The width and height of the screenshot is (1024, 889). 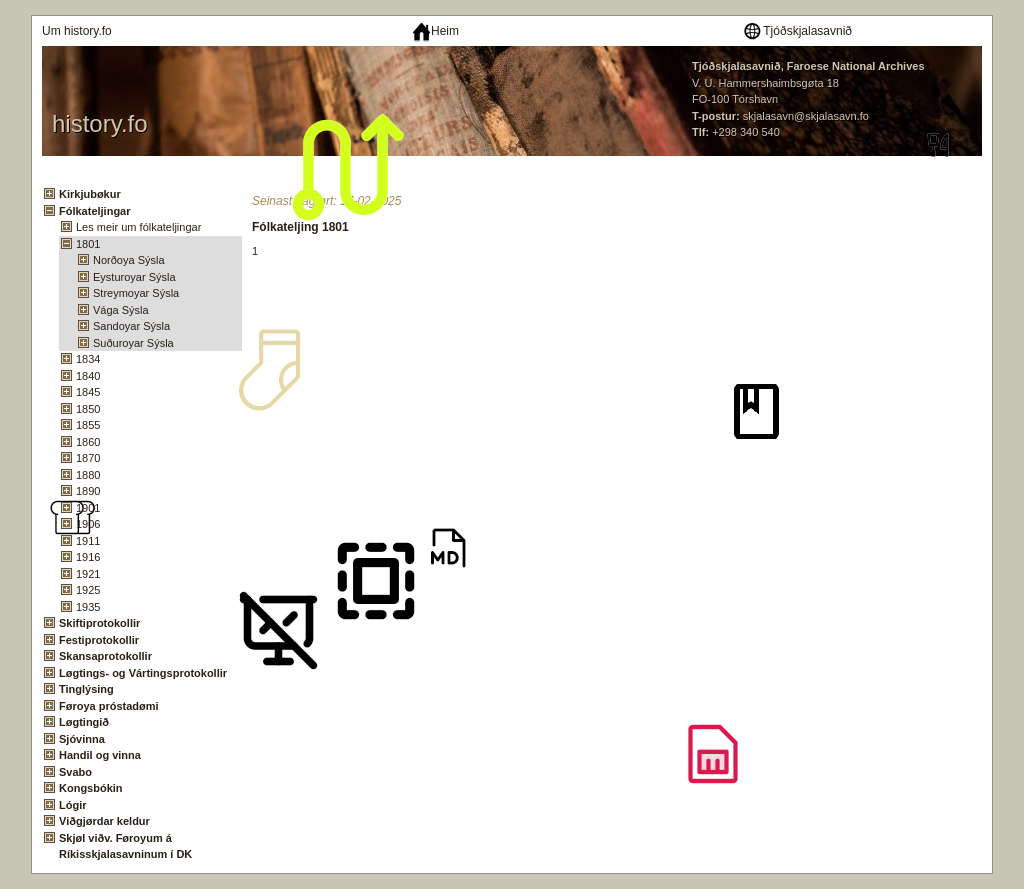 I want to click on manage sim card settings, so click(x=713, y=754).